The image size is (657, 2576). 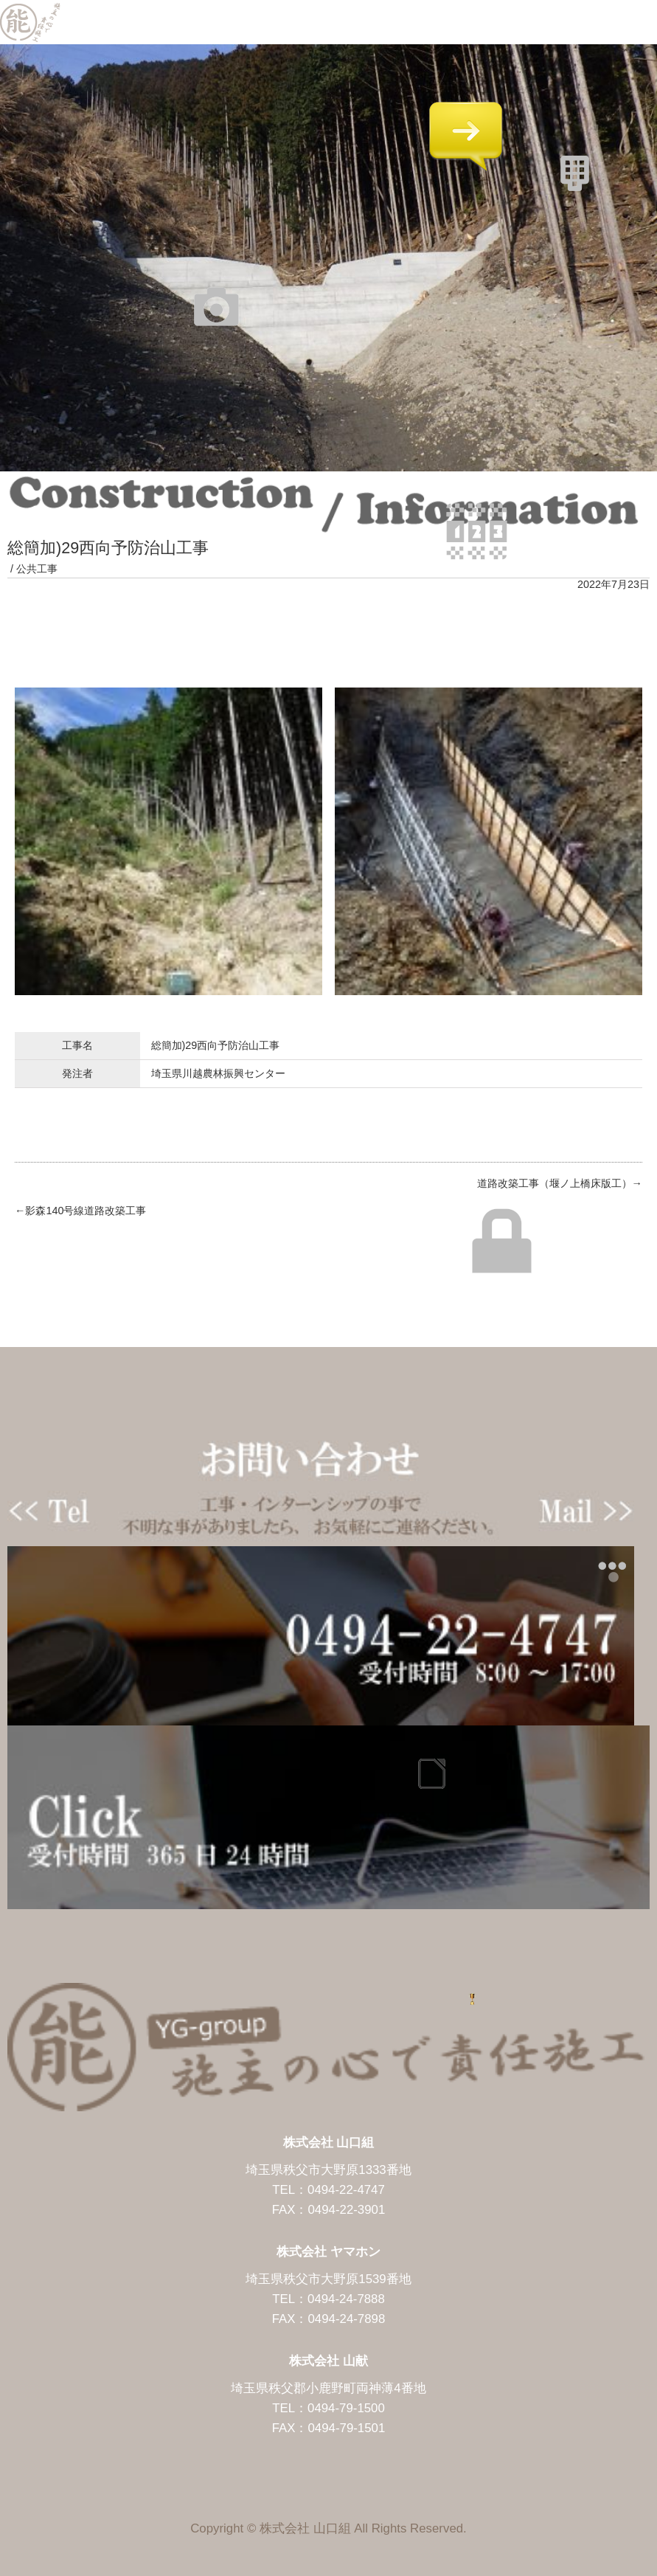 I want to click on searching for available wireless networks, so click(x=613, y=1565).